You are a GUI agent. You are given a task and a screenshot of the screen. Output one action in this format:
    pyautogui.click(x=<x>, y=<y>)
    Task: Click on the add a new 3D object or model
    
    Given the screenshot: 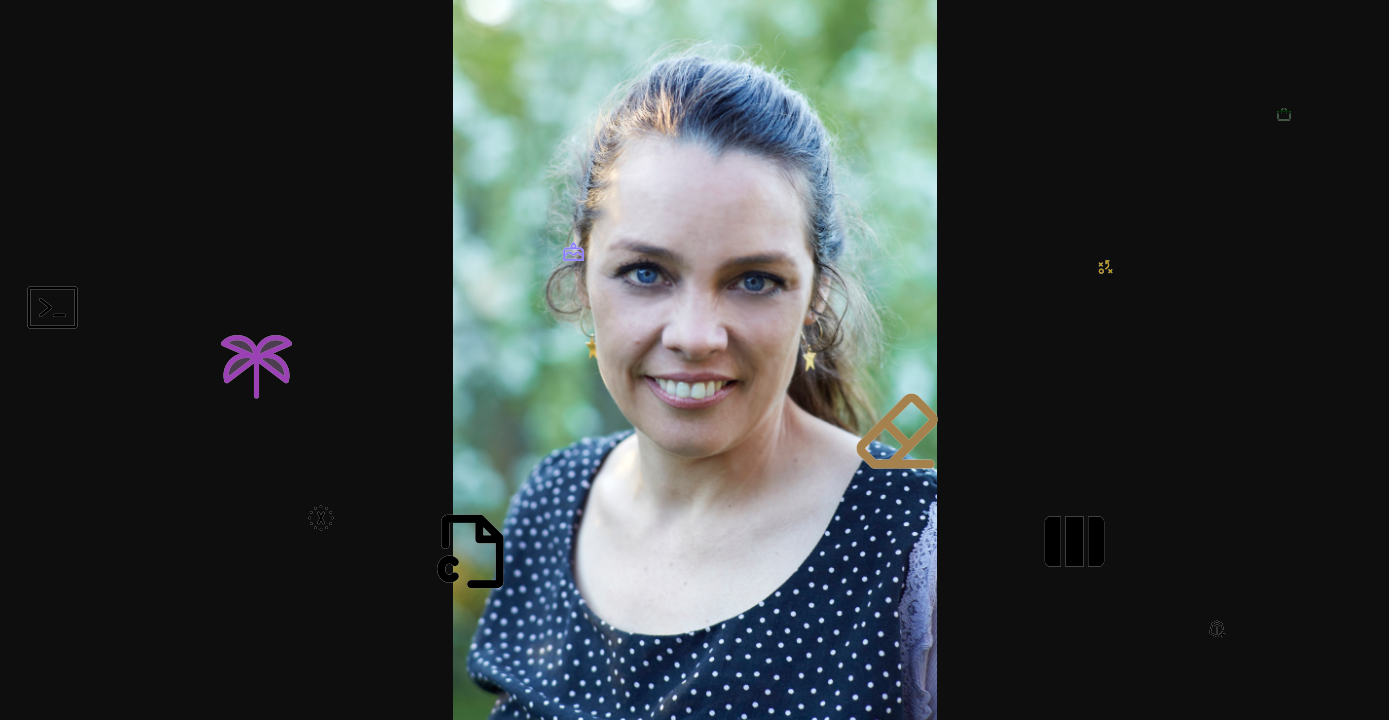 What is the action you would take?
    pyautogui.click(x=1217, y=629)
    